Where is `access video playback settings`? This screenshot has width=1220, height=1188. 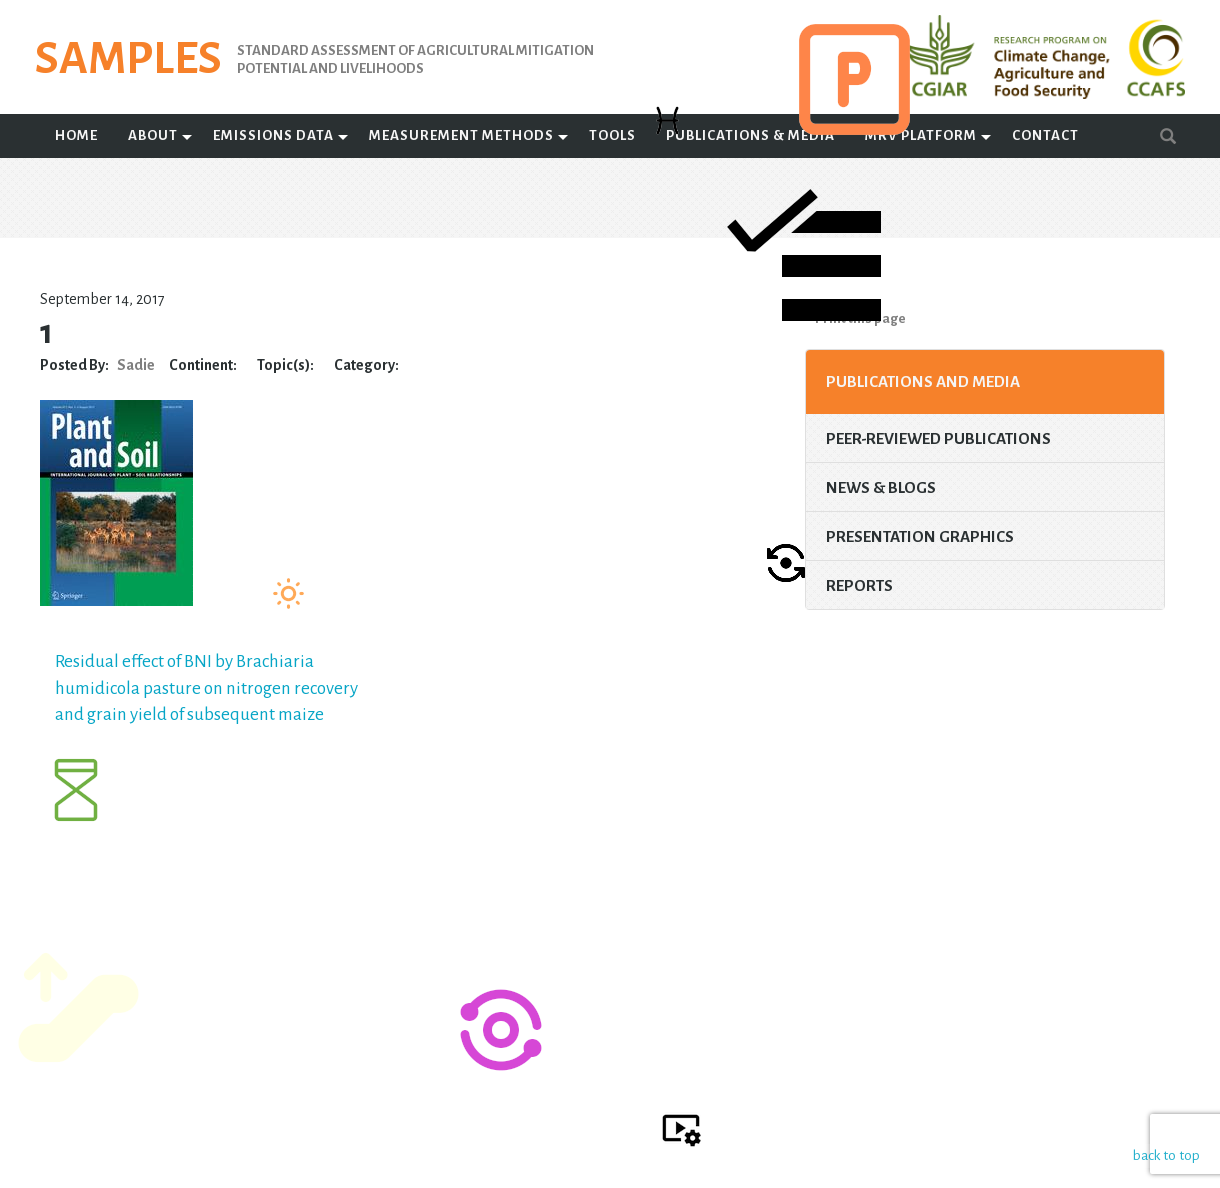
access video playback settings is located at coordinates (681, 1128).